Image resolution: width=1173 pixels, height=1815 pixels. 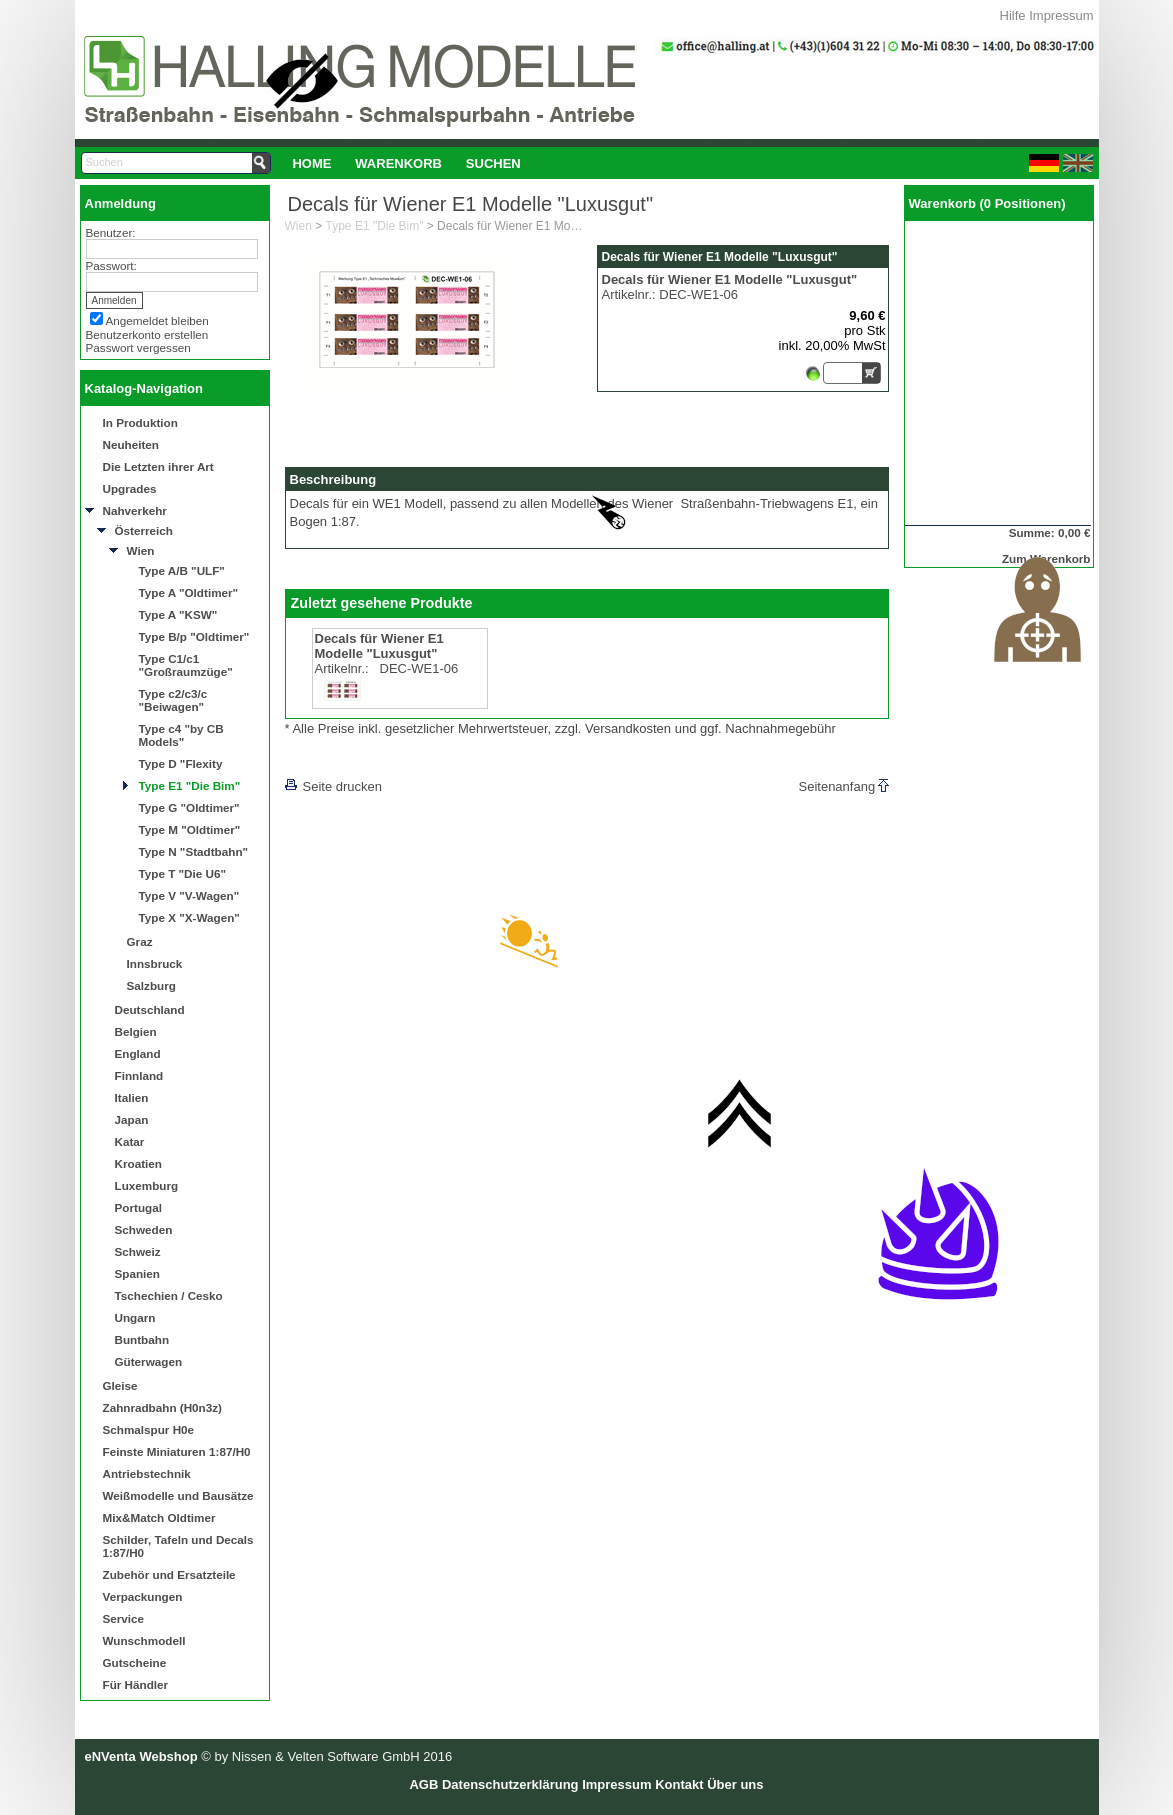 What do you see at coordinates (938, 1233) in the screenshot?
I see `equip shoulder armor to your character` at bounding box center [938, 1233].